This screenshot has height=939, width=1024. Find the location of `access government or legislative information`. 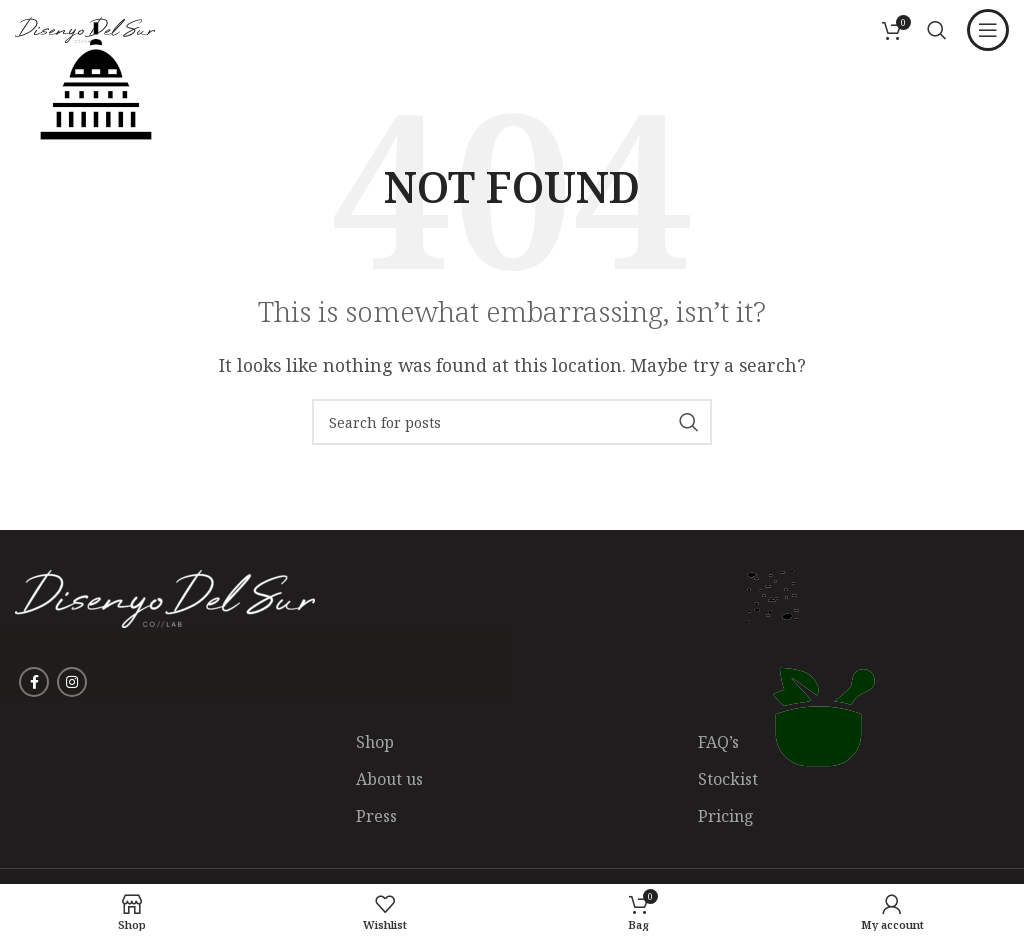

access government or legislative information is located at coordinates (96, 80).